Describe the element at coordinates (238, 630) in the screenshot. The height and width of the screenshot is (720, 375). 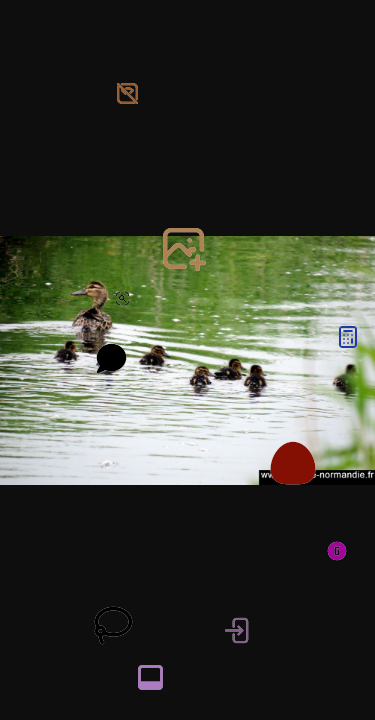
I see `log in to your account` at that location.